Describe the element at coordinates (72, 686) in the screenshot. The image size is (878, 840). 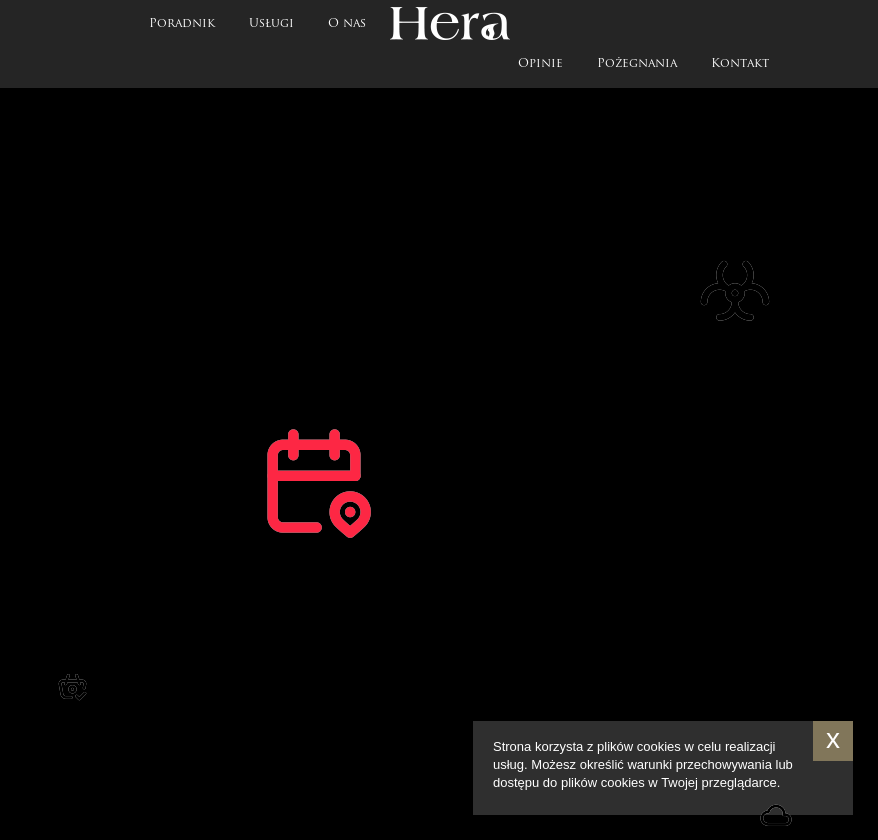
I see `confirm items in your shopping basket` at that location.